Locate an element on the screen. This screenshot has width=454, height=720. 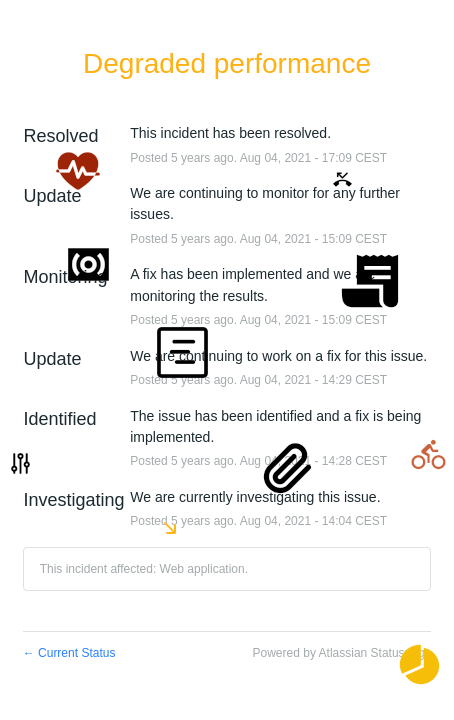
navigate to the next item below is located at coordinates (170, 528).